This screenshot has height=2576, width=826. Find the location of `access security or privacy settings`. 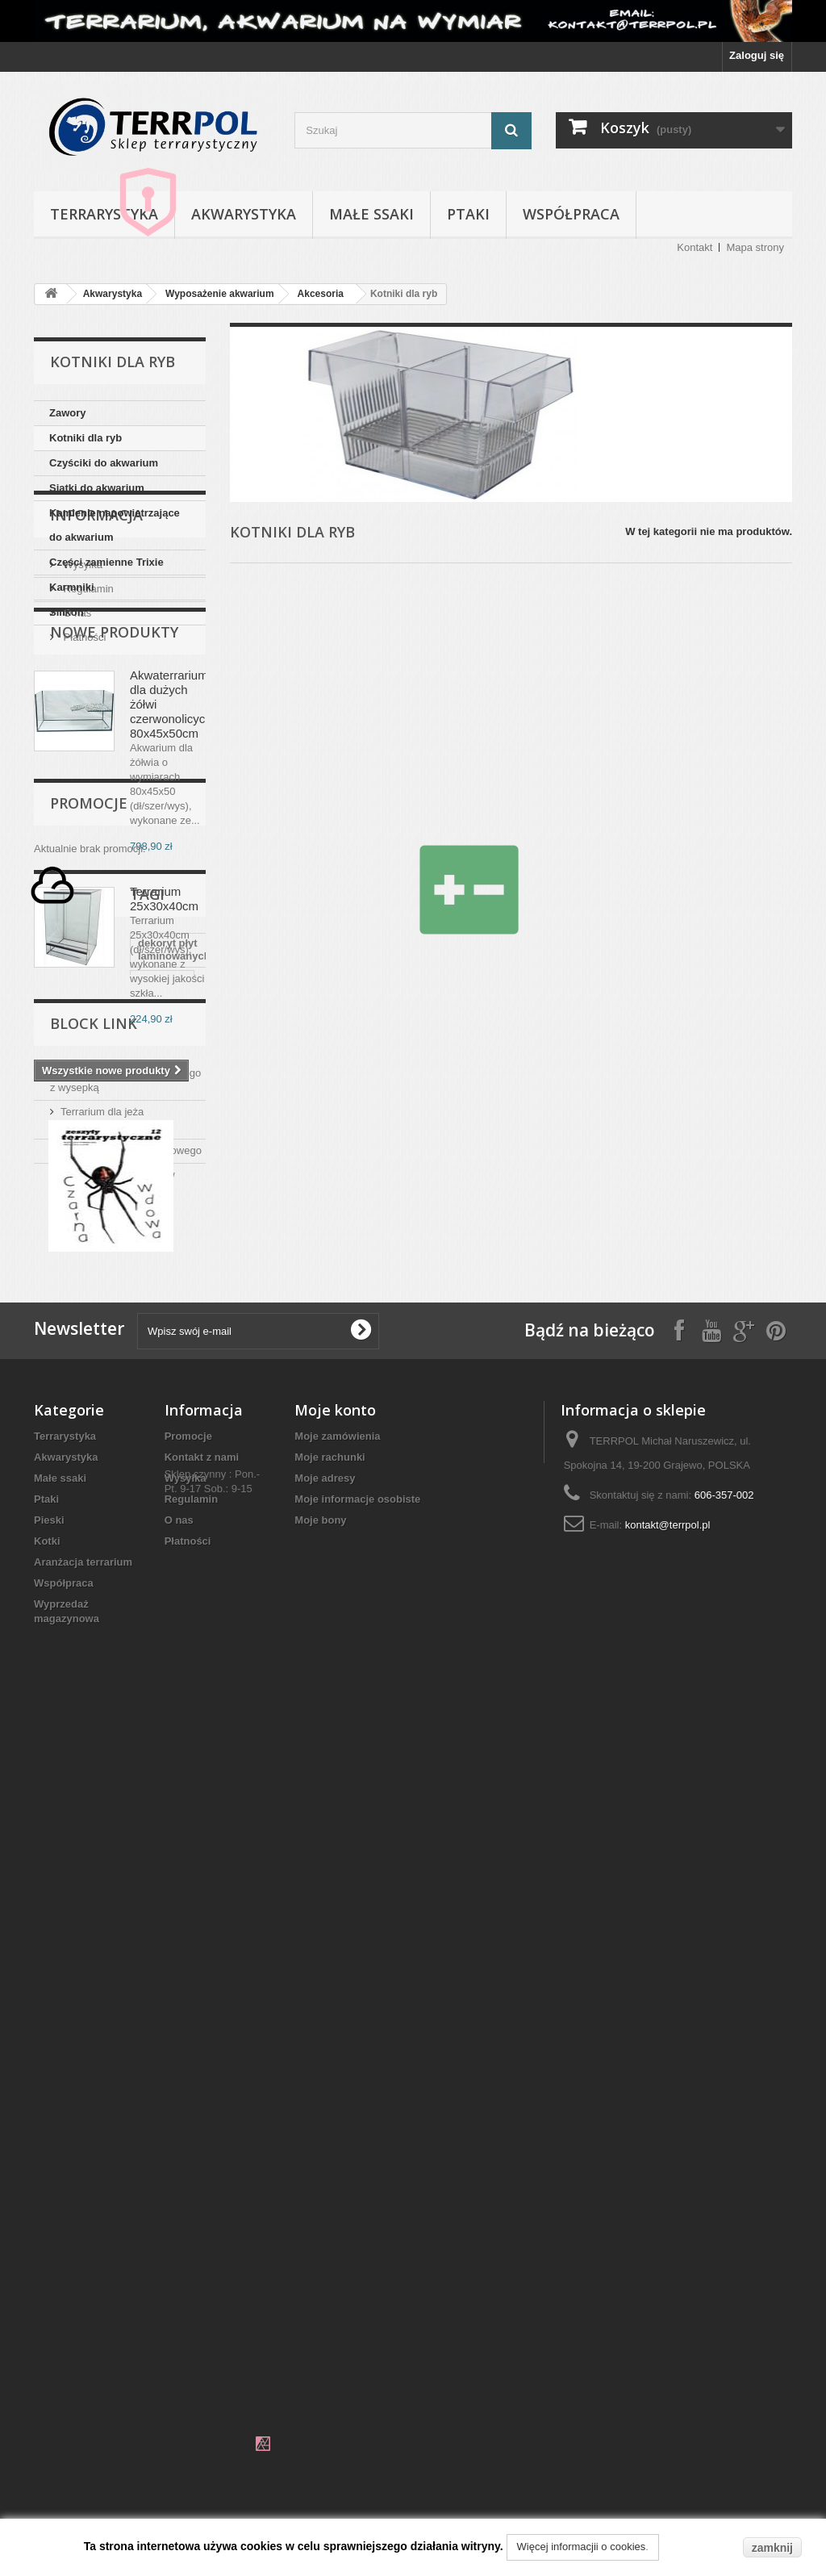

access security or privacy settings is located at coordinates (148, 202).